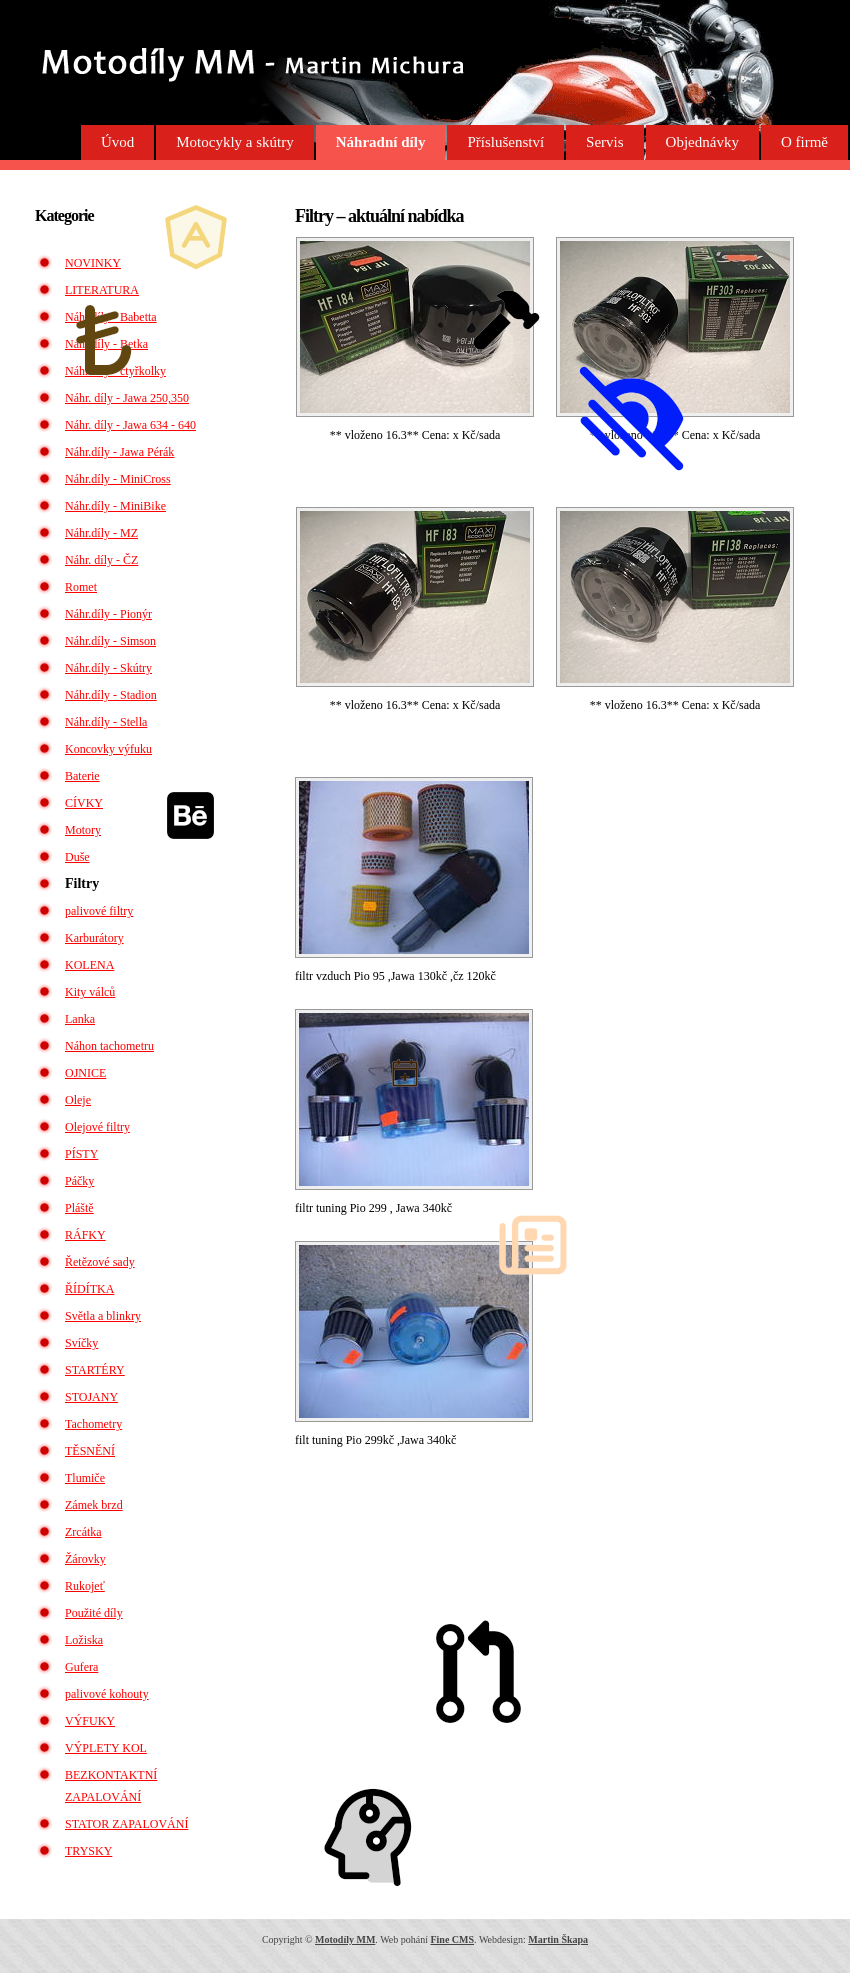  What do you see at coordinates (190, 815) in the screenshot?
I see `visit Behance profile or portfolio` at bounding box center [190, 815].